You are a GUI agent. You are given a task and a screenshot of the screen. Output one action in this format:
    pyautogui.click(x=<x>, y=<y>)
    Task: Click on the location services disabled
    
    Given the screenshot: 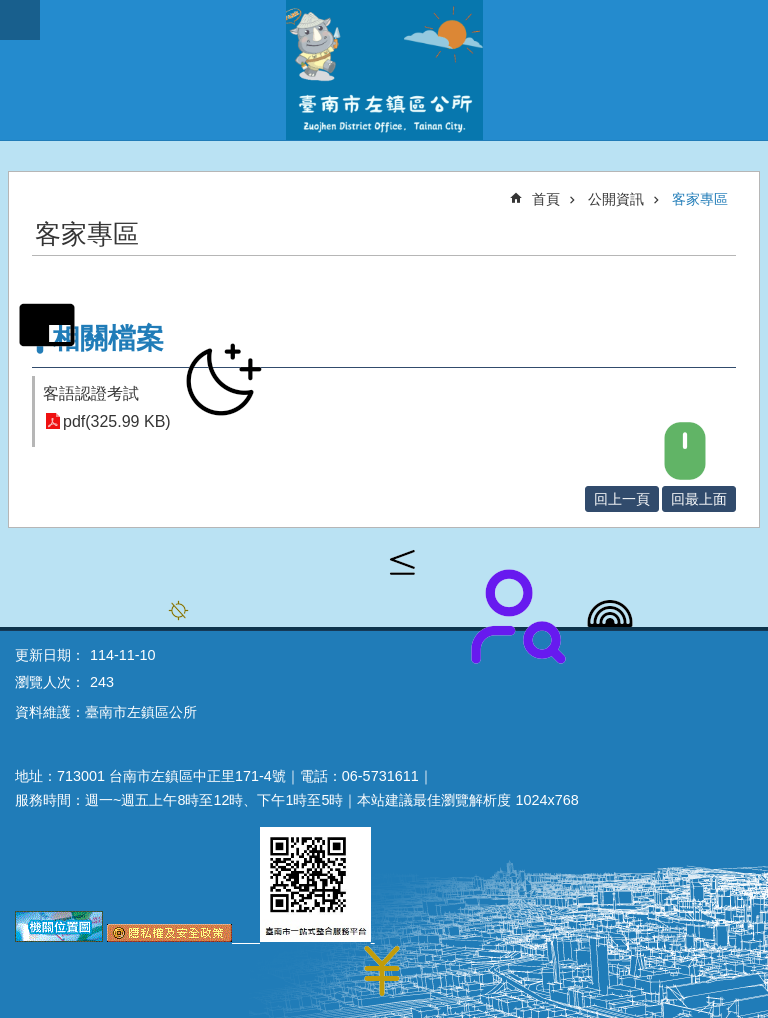 What is the action you would take?
    pyautogui.click(x=178, y=610)
    